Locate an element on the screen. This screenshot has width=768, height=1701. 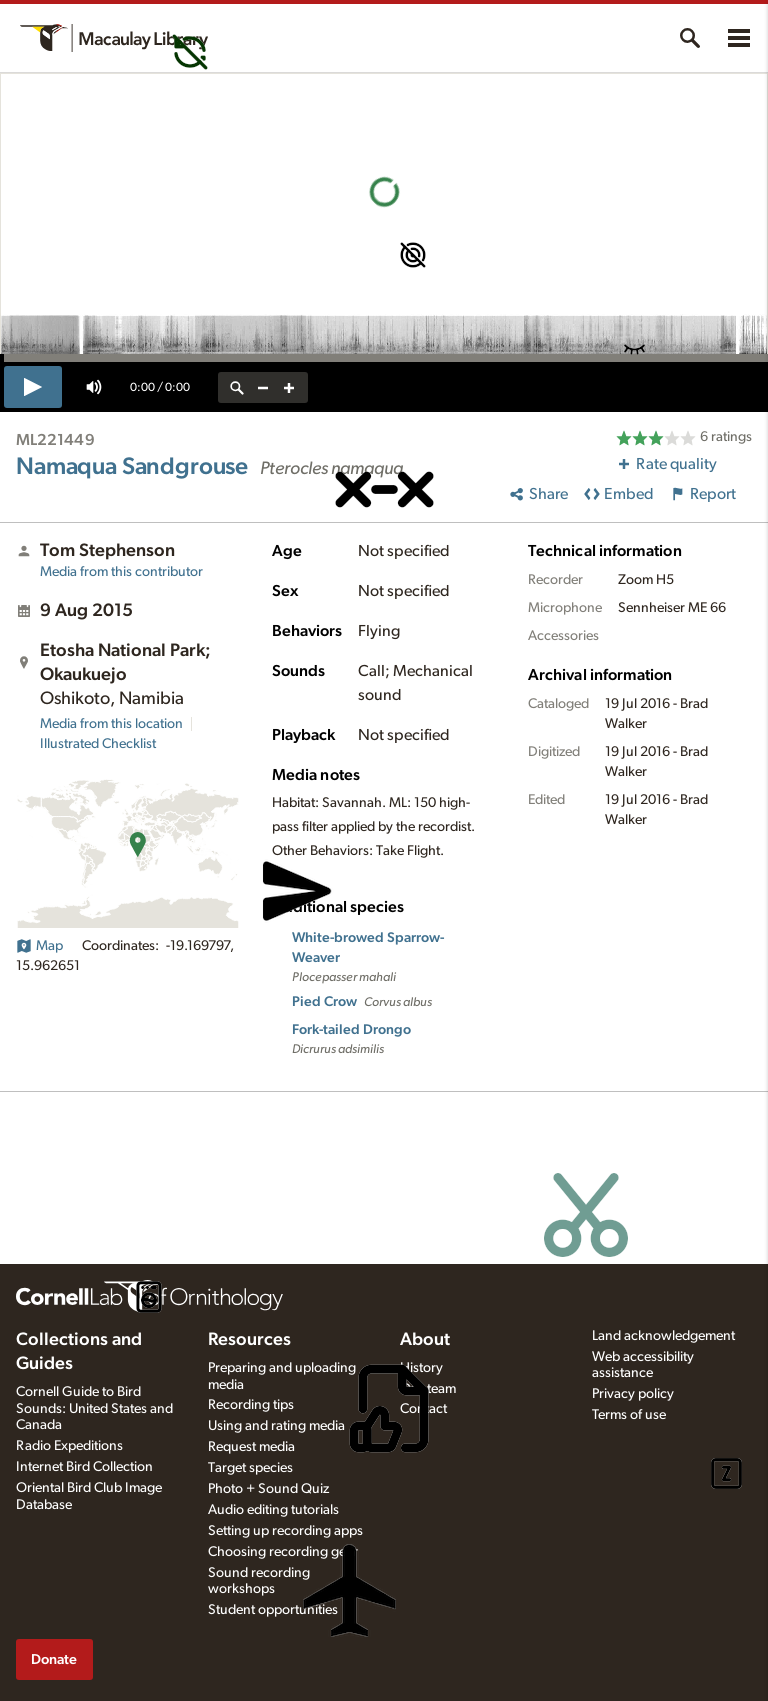
perform subtraction operation is located at coordinates (384, 489).